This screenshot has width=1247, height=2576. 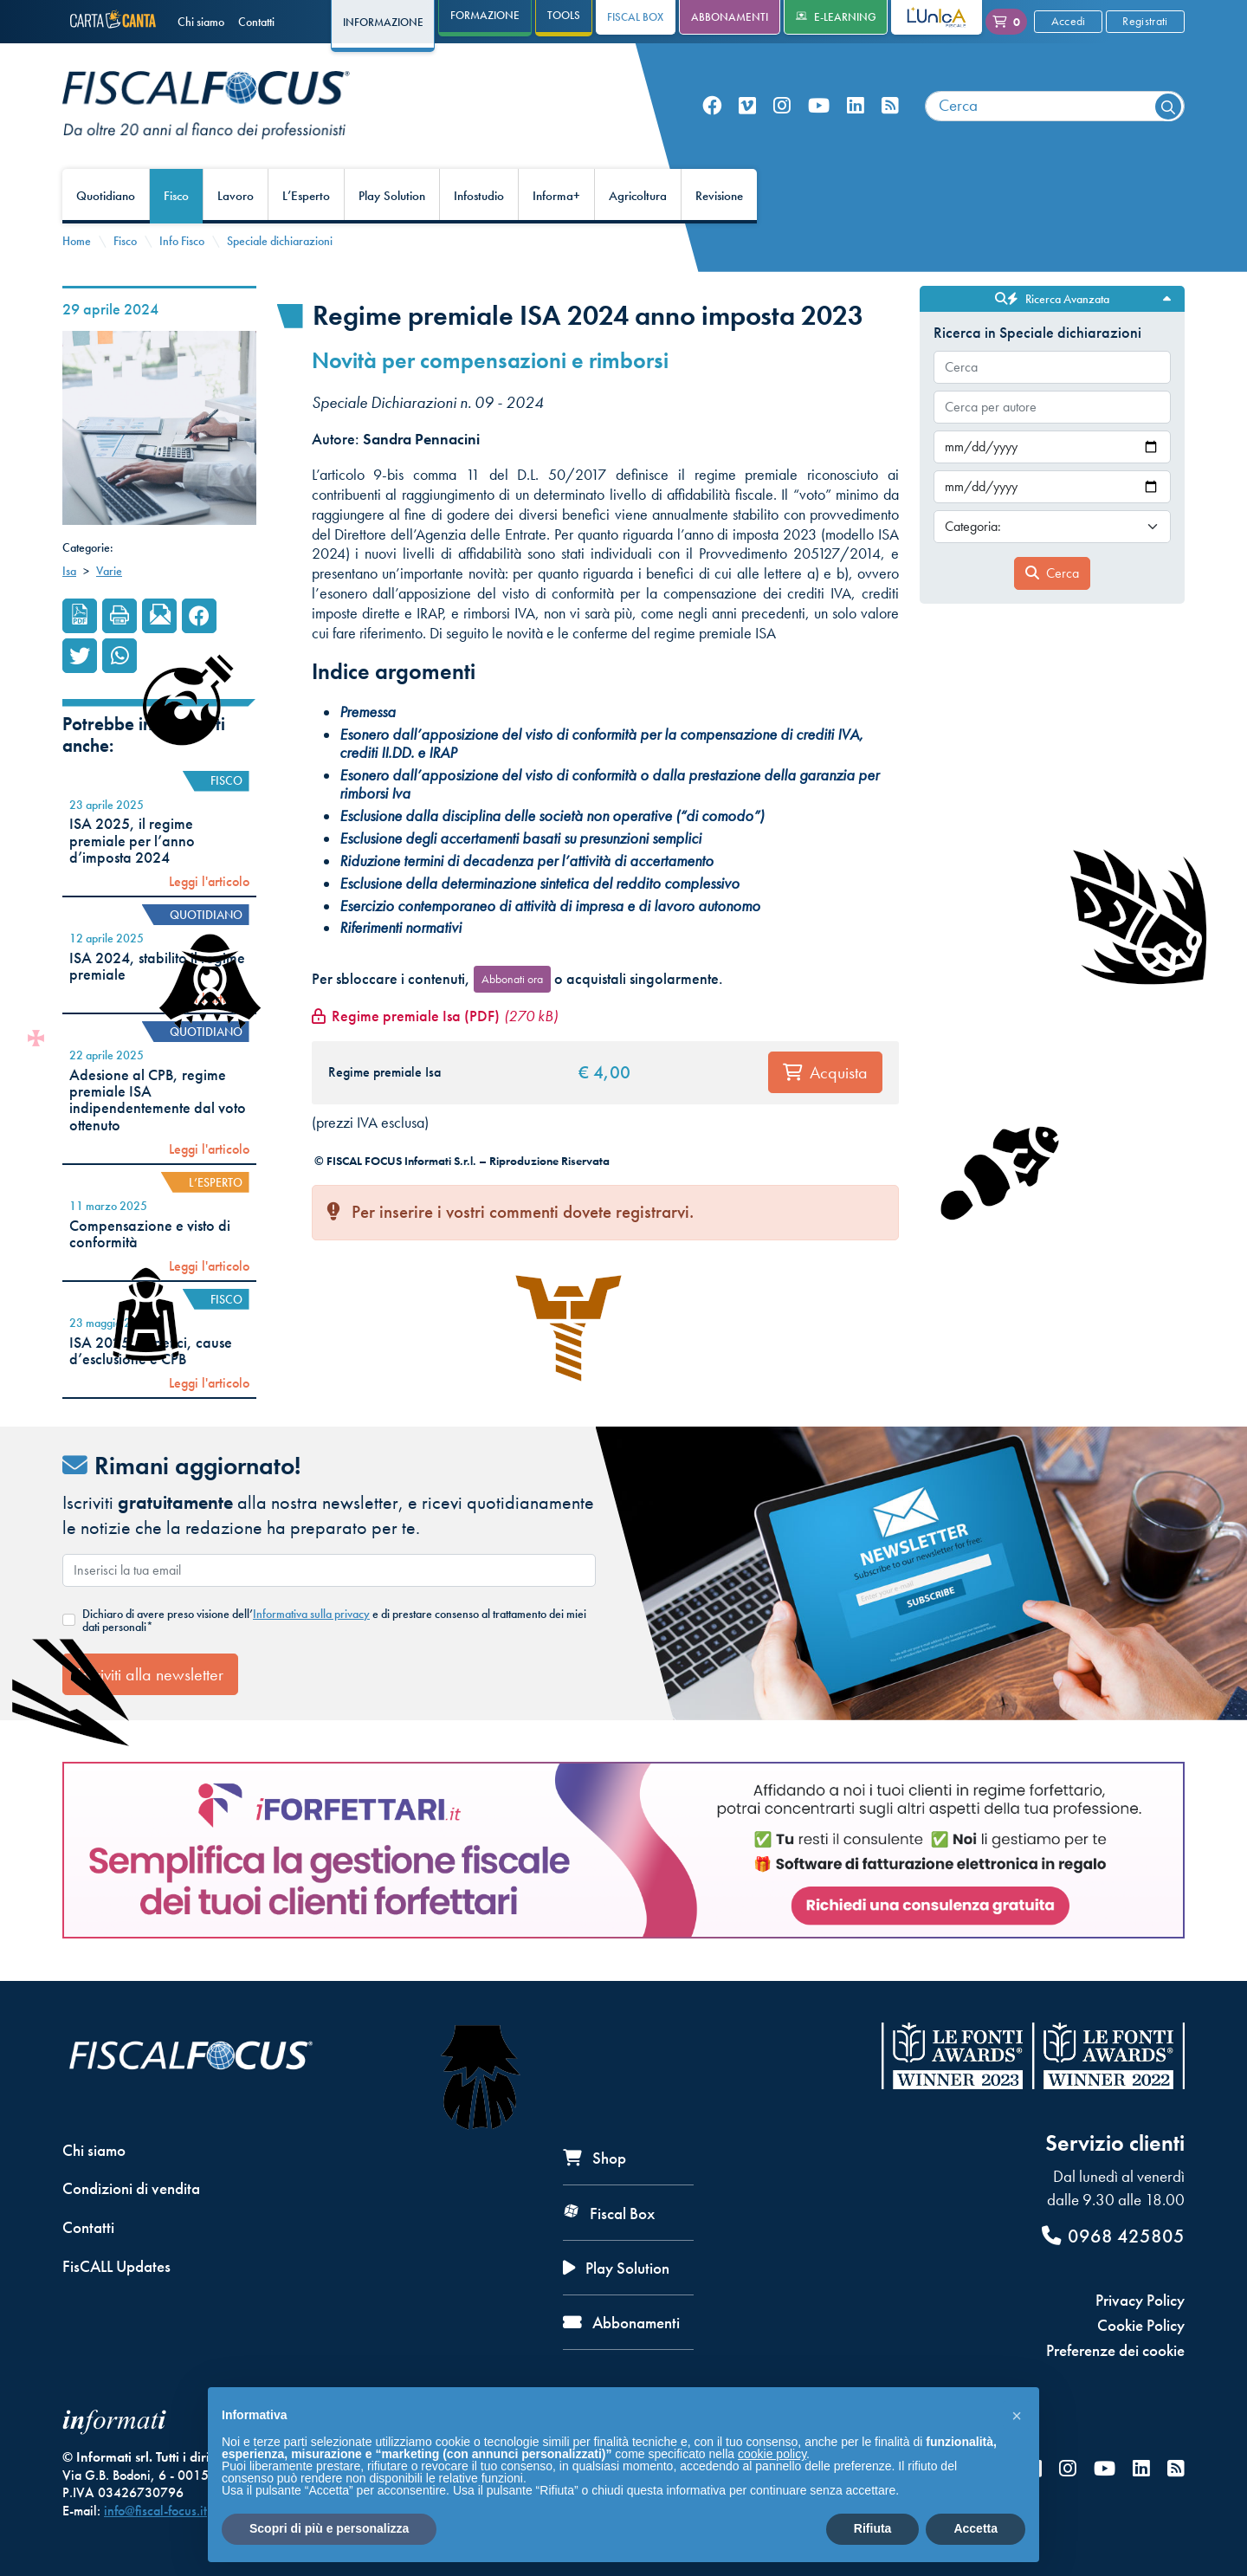 What do you see at coordinates (210, 986) in the screenshot?
I see `select the cyclops character or creature` at bounding box center [210, 986].